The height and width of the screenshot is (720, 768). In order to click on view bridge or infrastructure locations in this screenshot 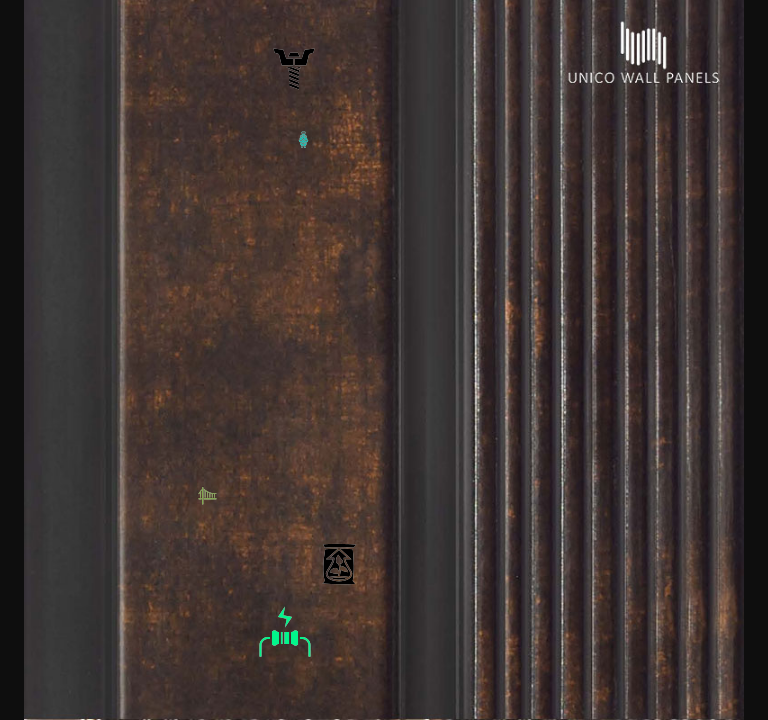, I will do `click(207, 495)`.